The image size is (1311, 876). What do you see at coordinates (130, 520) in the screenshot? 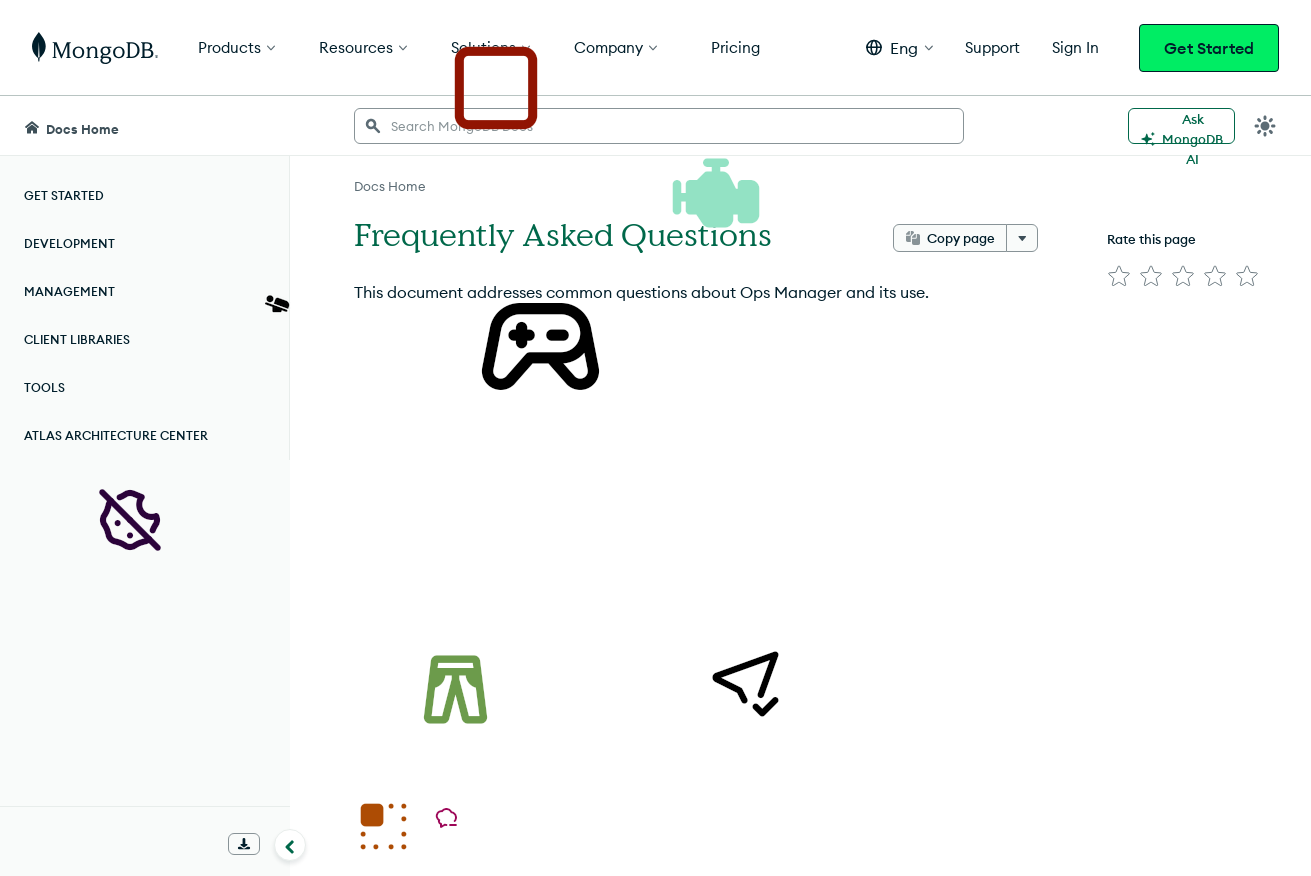
I see `disable cookie tracking` at bounding box center [130, 520].